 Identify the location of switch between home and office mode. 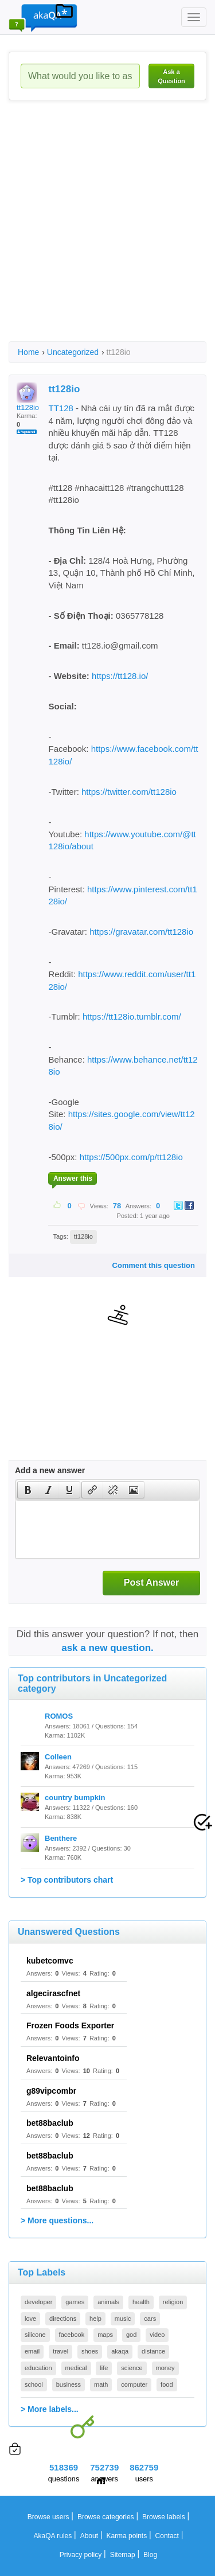
(101, 2481).